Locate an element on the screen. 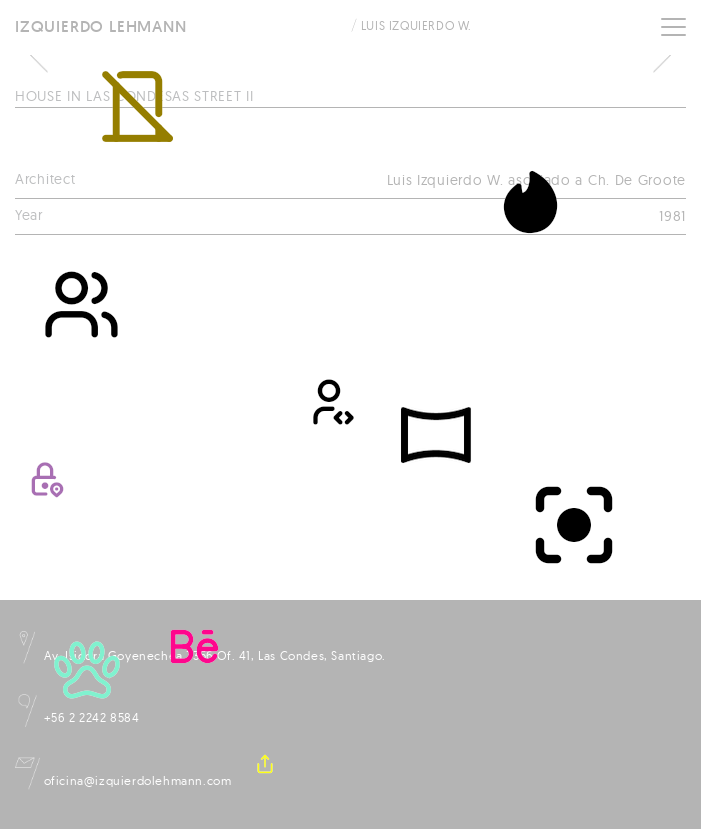  visit behance profile is located at coordinates (194, 646).